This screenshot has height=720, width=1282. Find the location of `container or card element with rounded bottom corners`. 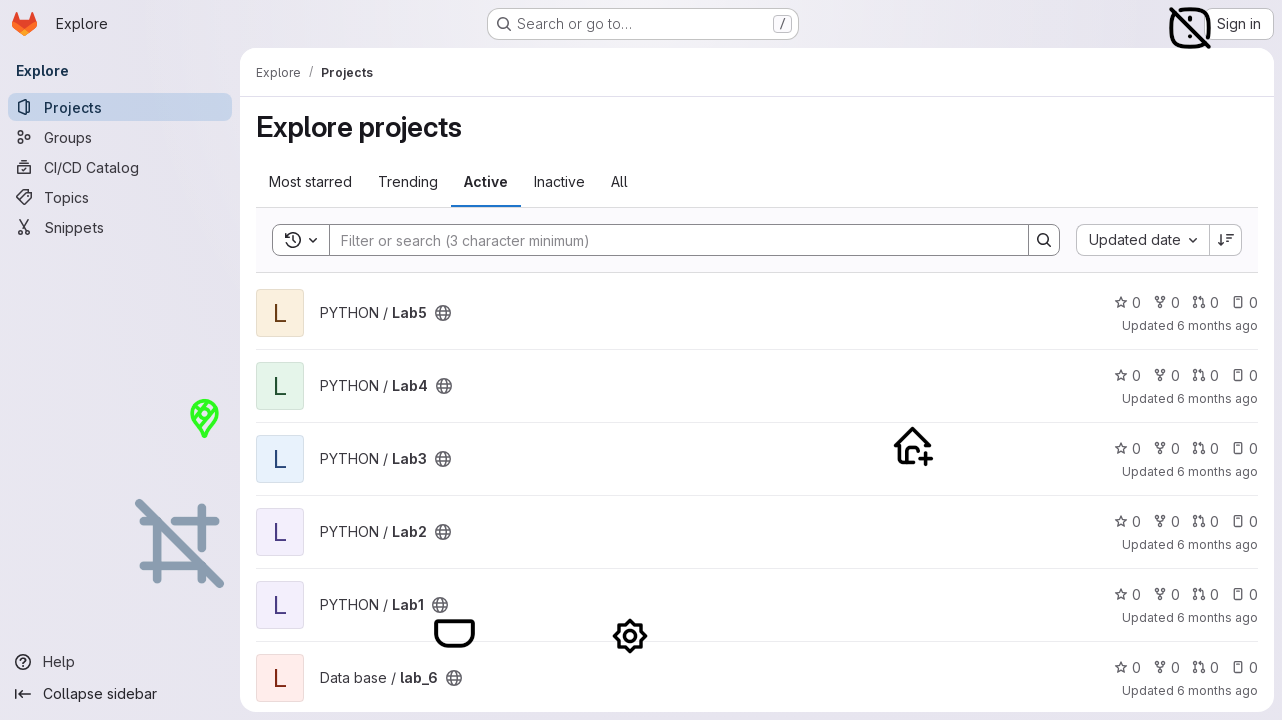

container or card element with rounded bottom corners is located at coordinates (454, 633).